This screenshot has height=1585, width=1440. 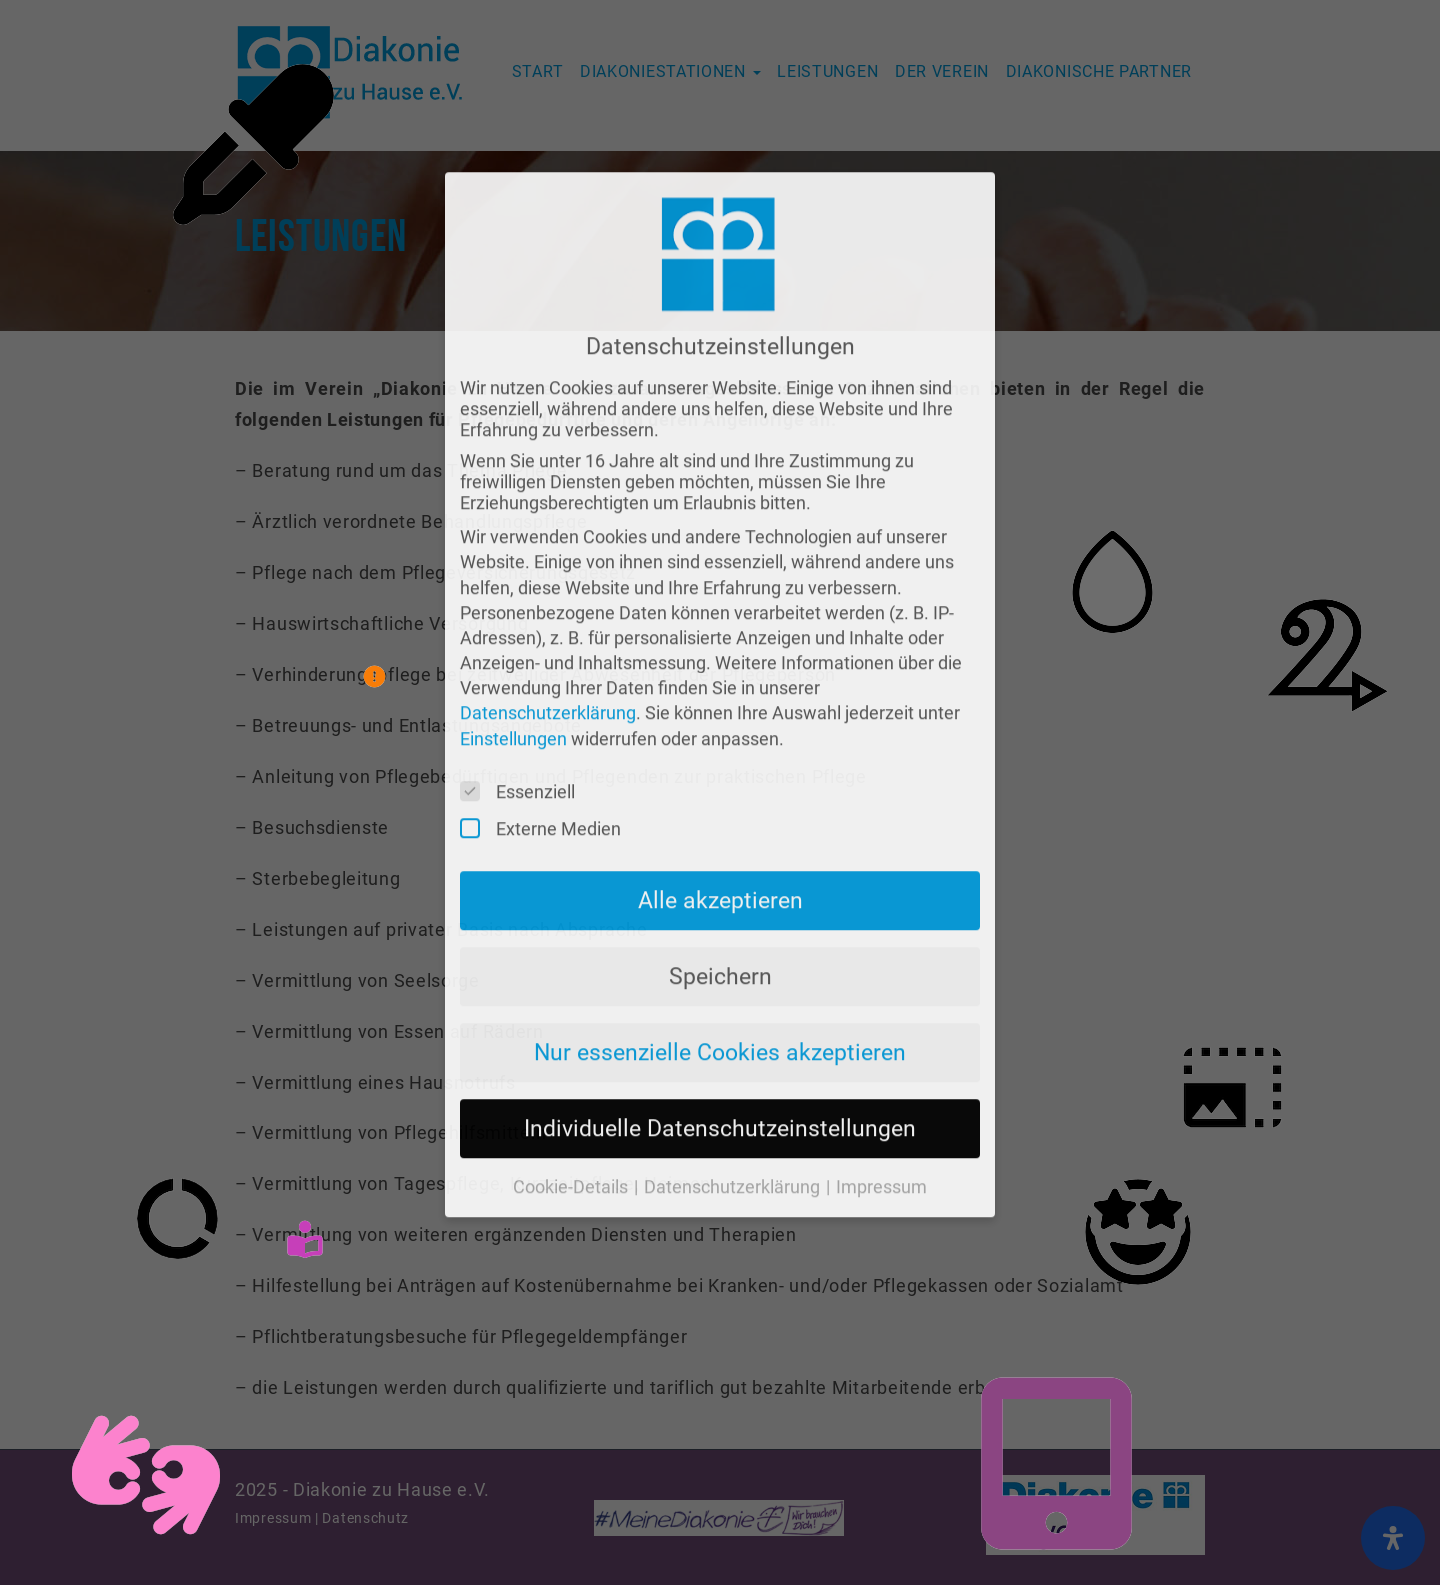 I want to click on open reading mode or e-reader view, so click(x=305, y=1240).